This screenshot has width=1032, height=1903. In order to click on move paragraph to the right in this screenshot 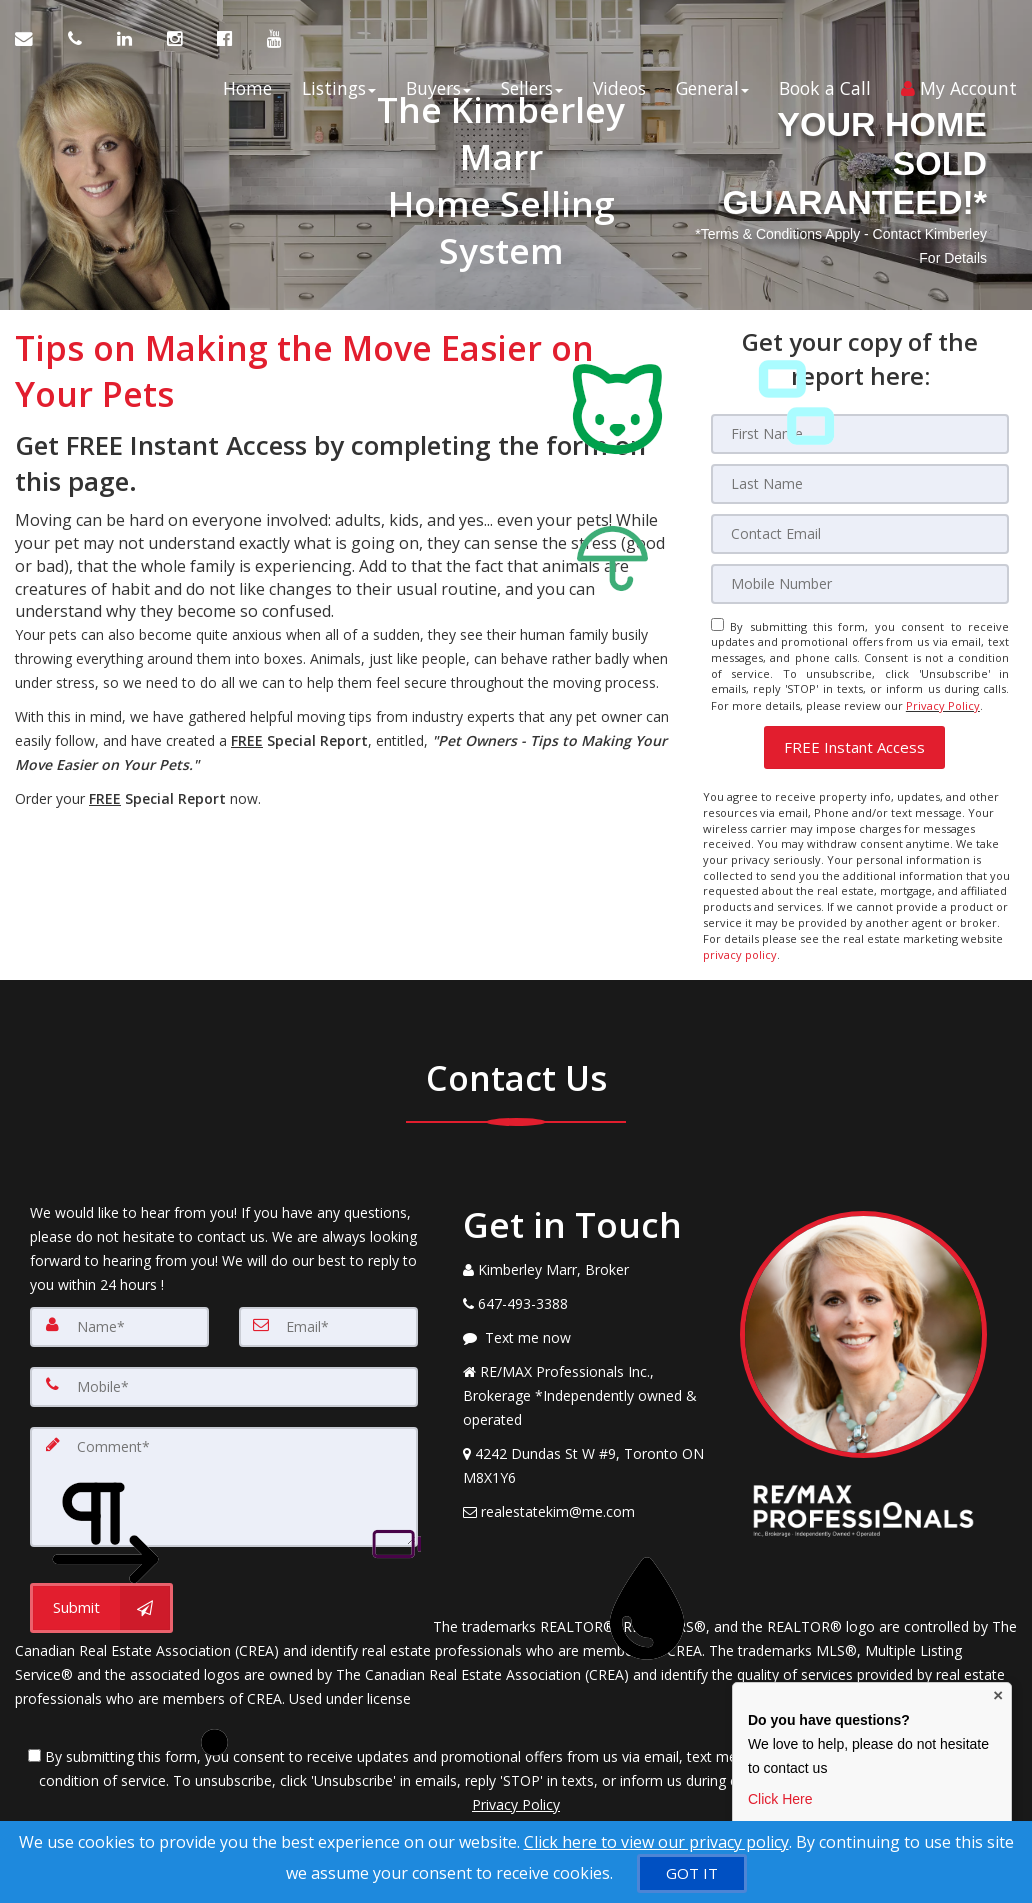, I will do `click(105, 1530)`.